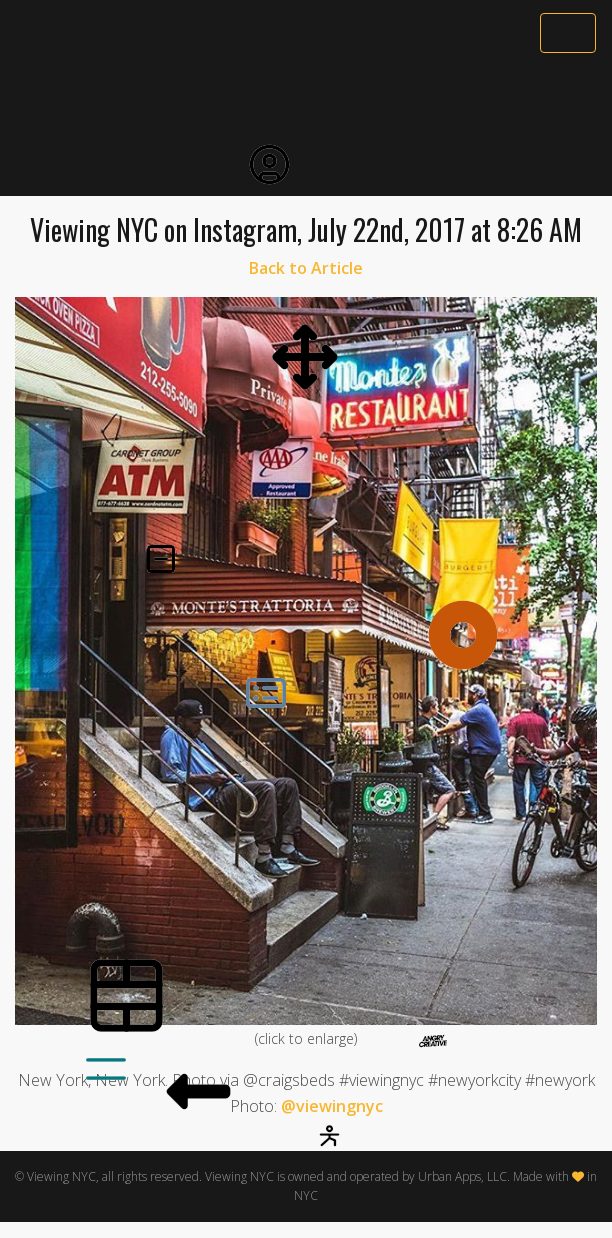 The image size is (612, 1238). I want to click on view list details or summary, so click(266, 693).